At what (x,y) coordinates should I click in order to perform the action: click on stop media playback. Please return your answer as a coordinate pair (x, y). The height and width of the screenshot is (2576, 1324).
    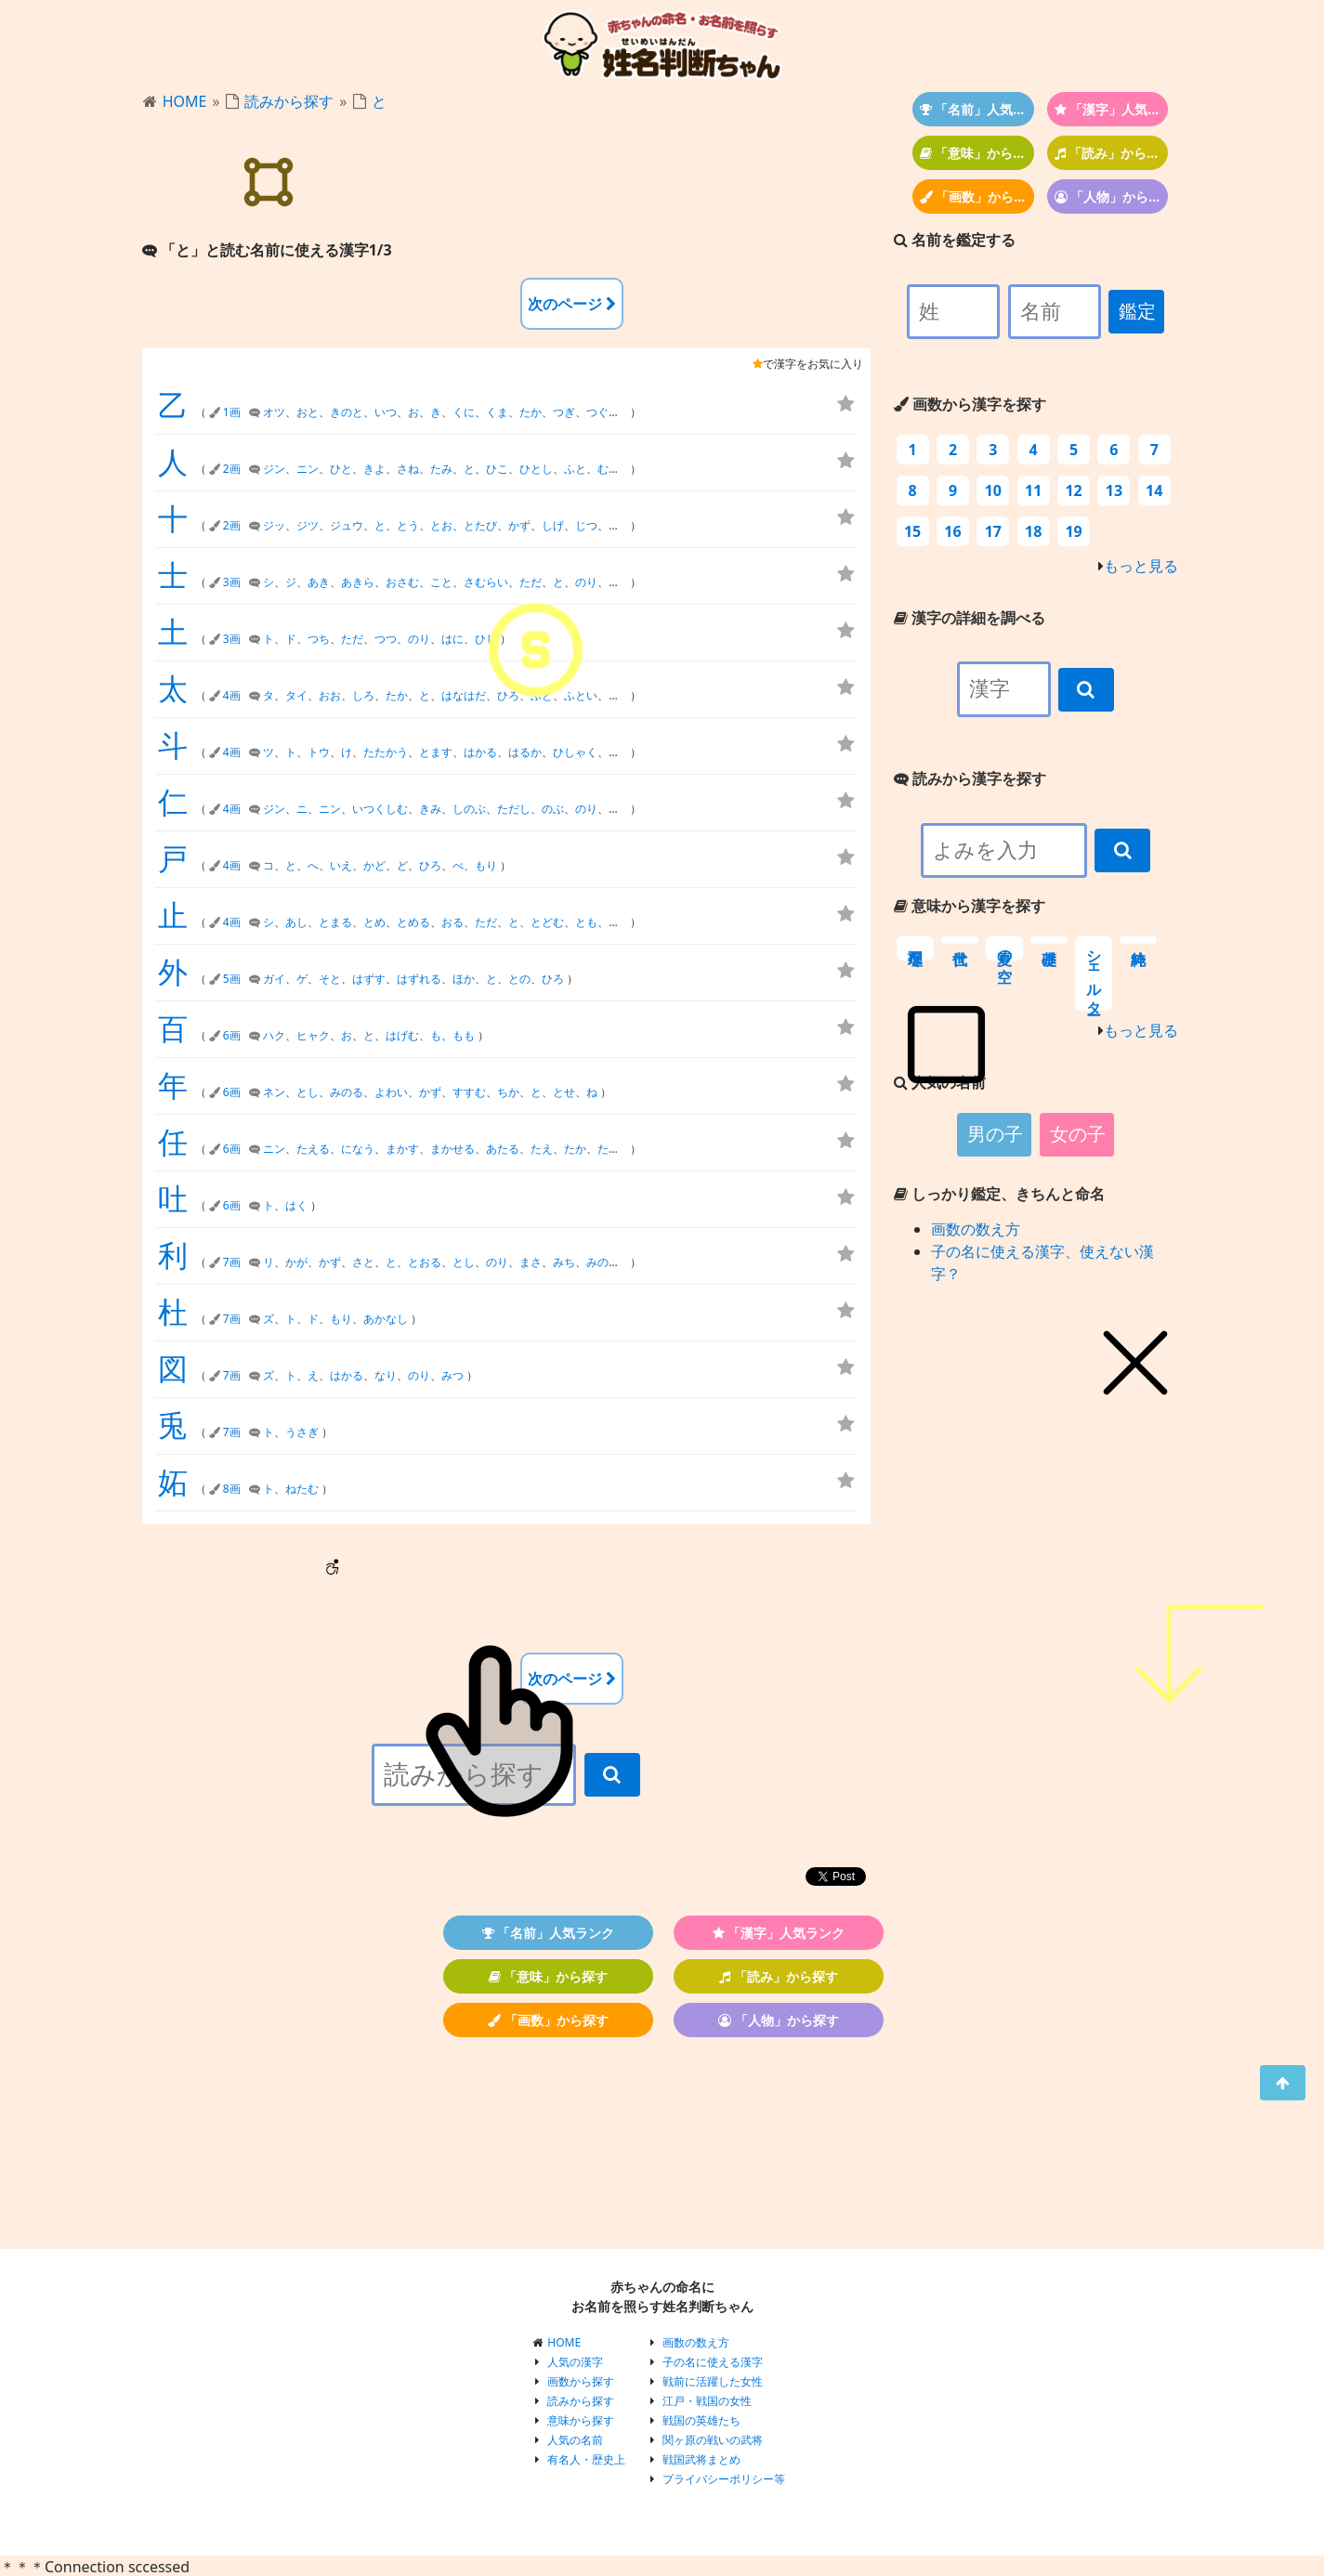
    Looking at the image, I should click on (946, 1044).